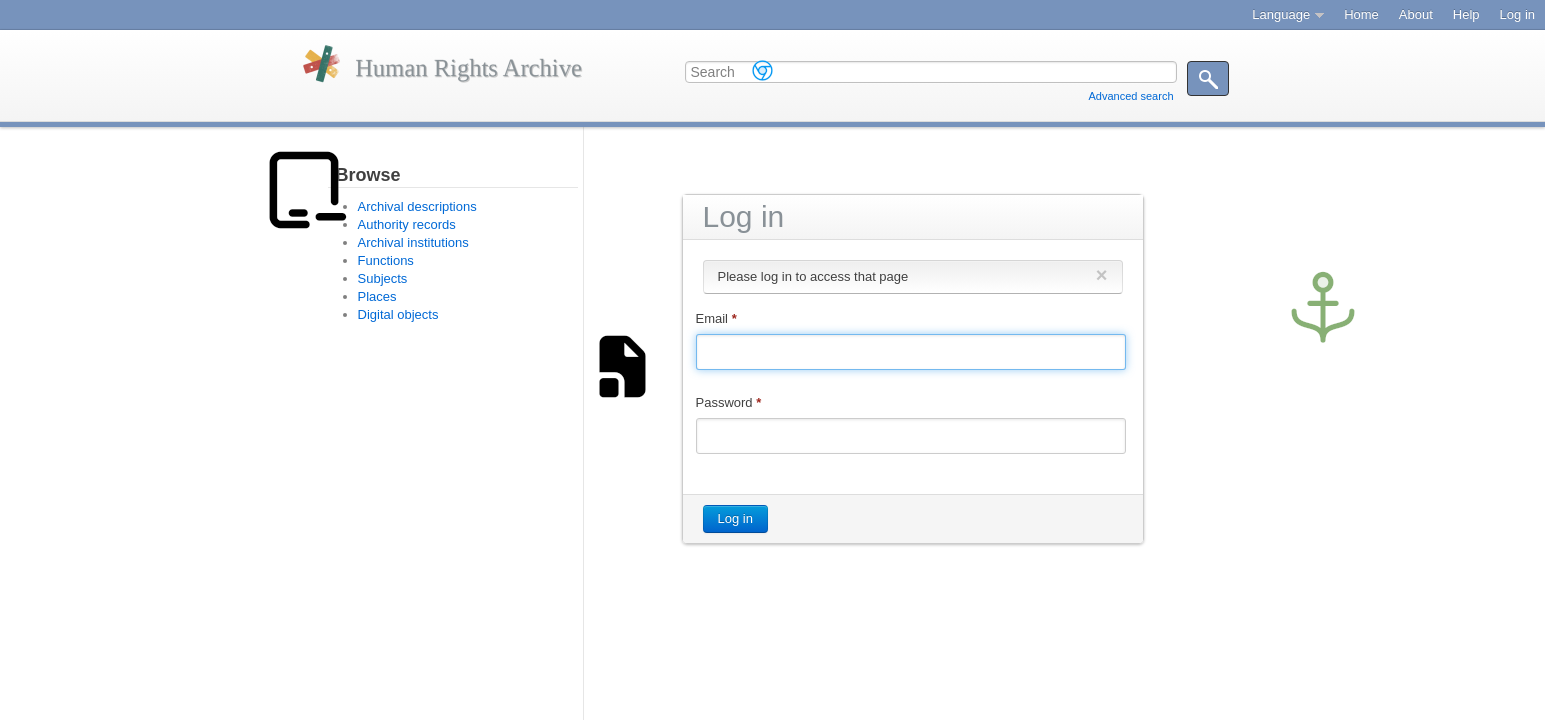 This screenshot has width=1545, height=720. I want to click on anchor a floating element or panel in place, so click(1323, 306).